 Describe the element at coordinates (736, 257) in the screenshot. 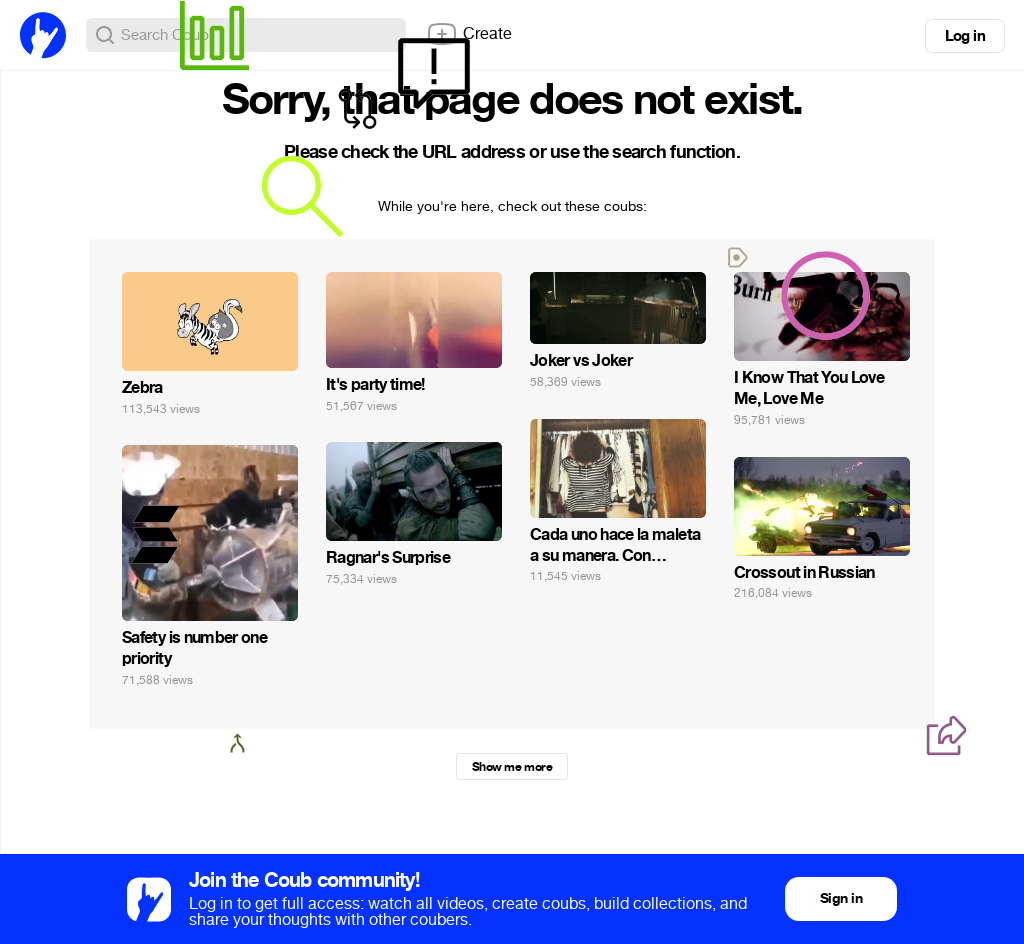

I see `indicates the current active line during debugging` at that location.